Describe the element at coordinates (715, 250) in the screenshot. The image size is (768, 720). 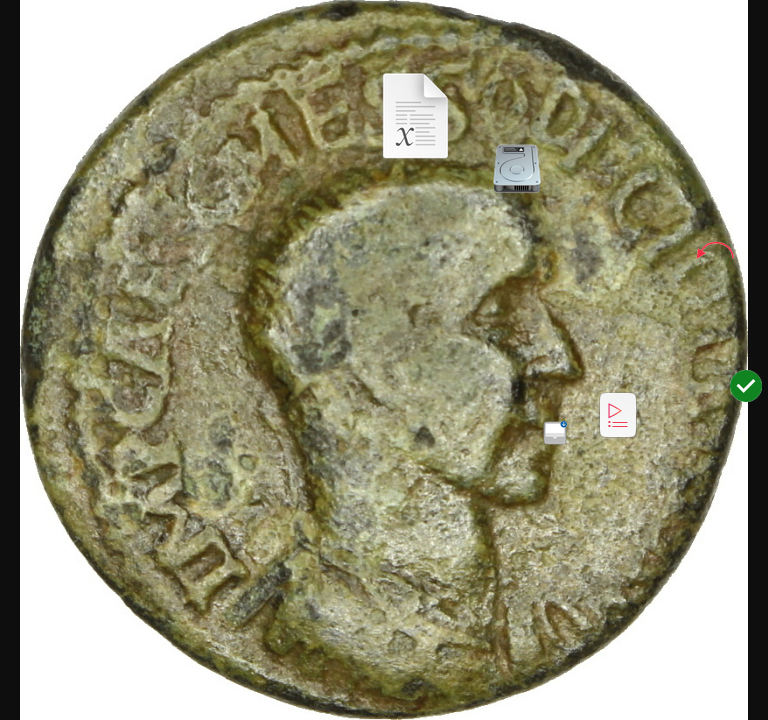
I see `undo the last action` at that location.